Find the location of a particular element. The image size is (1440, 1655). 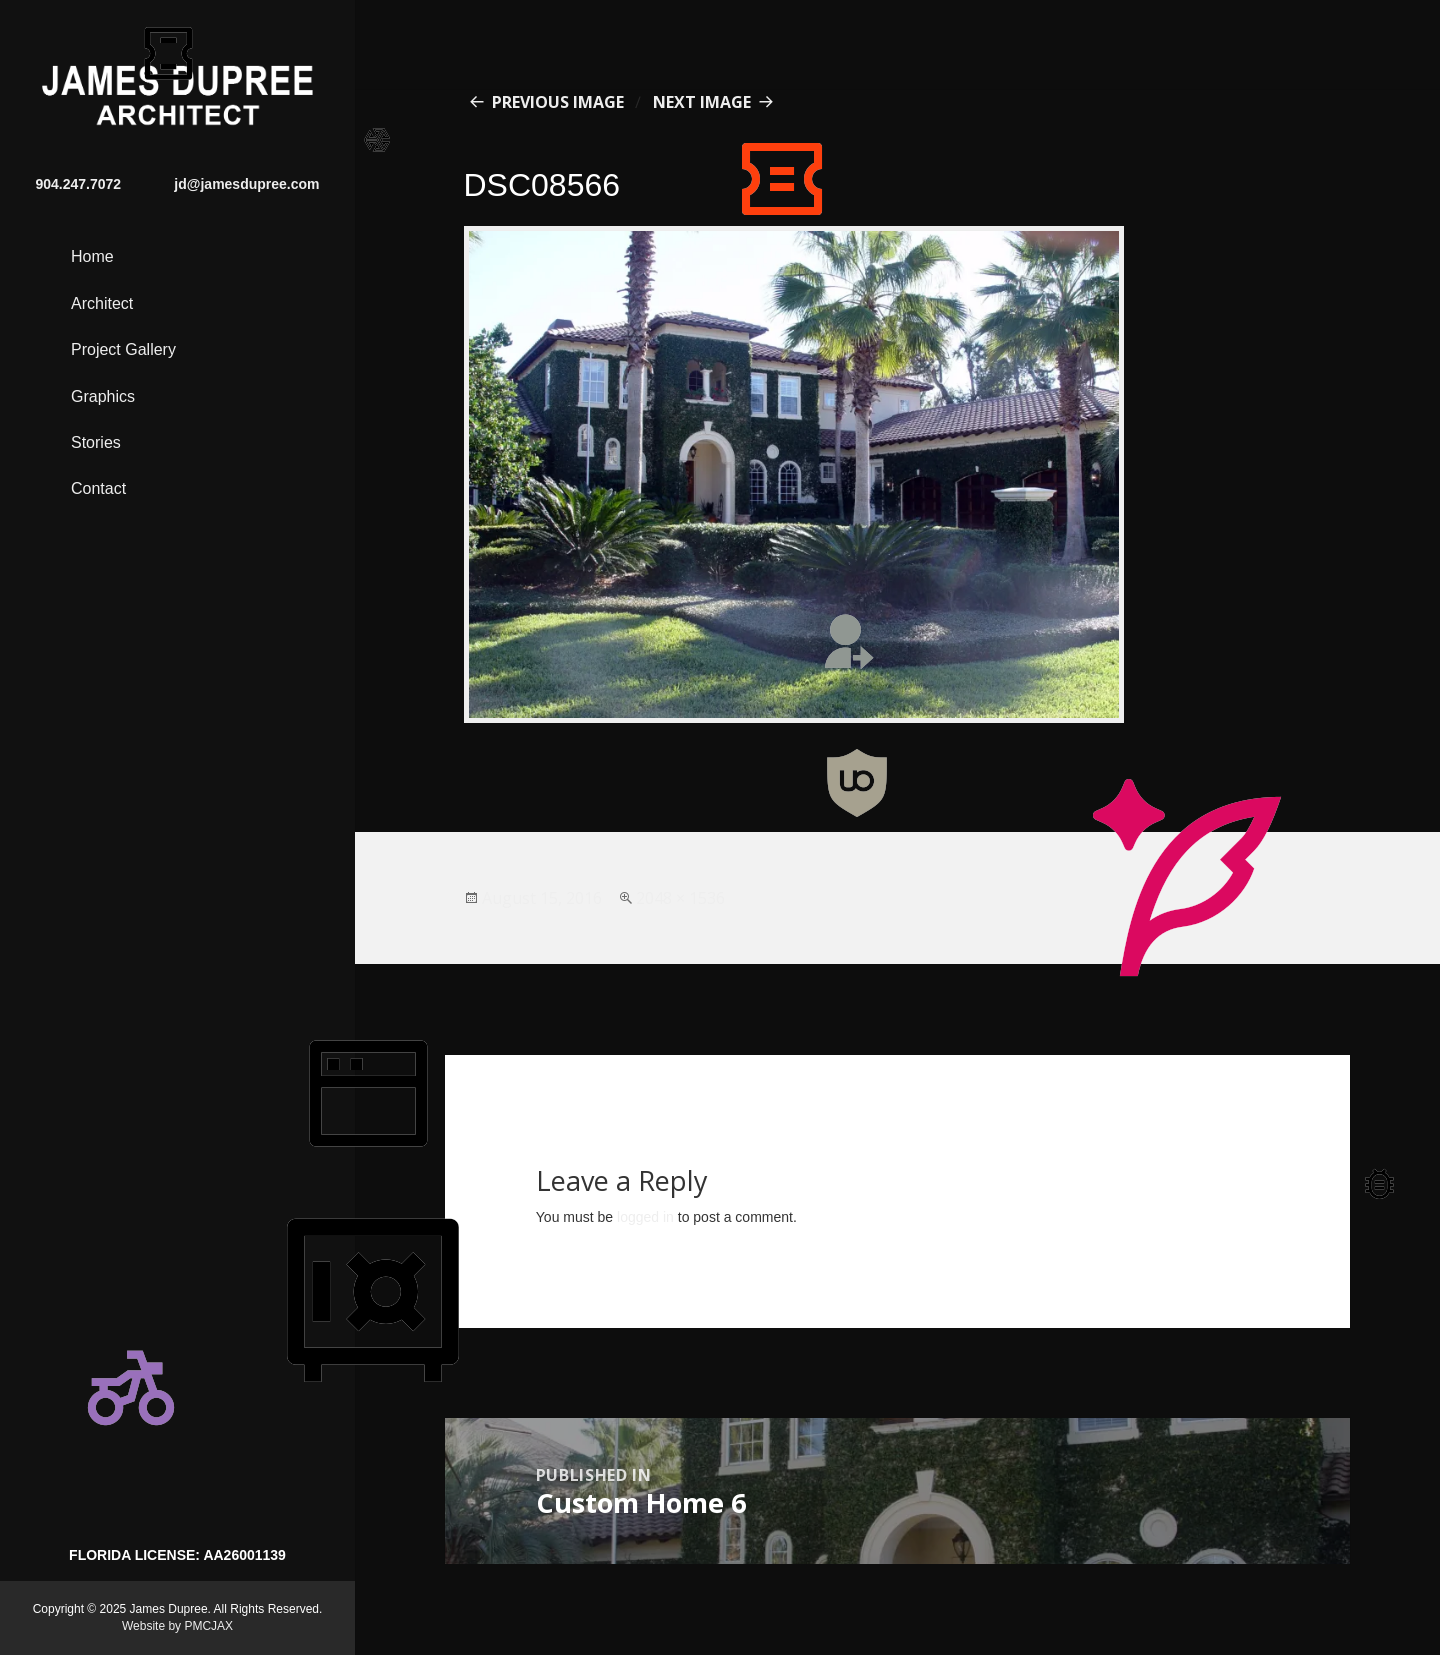

uBlock Origin browser extension logo is located at coordinates (857, 783).